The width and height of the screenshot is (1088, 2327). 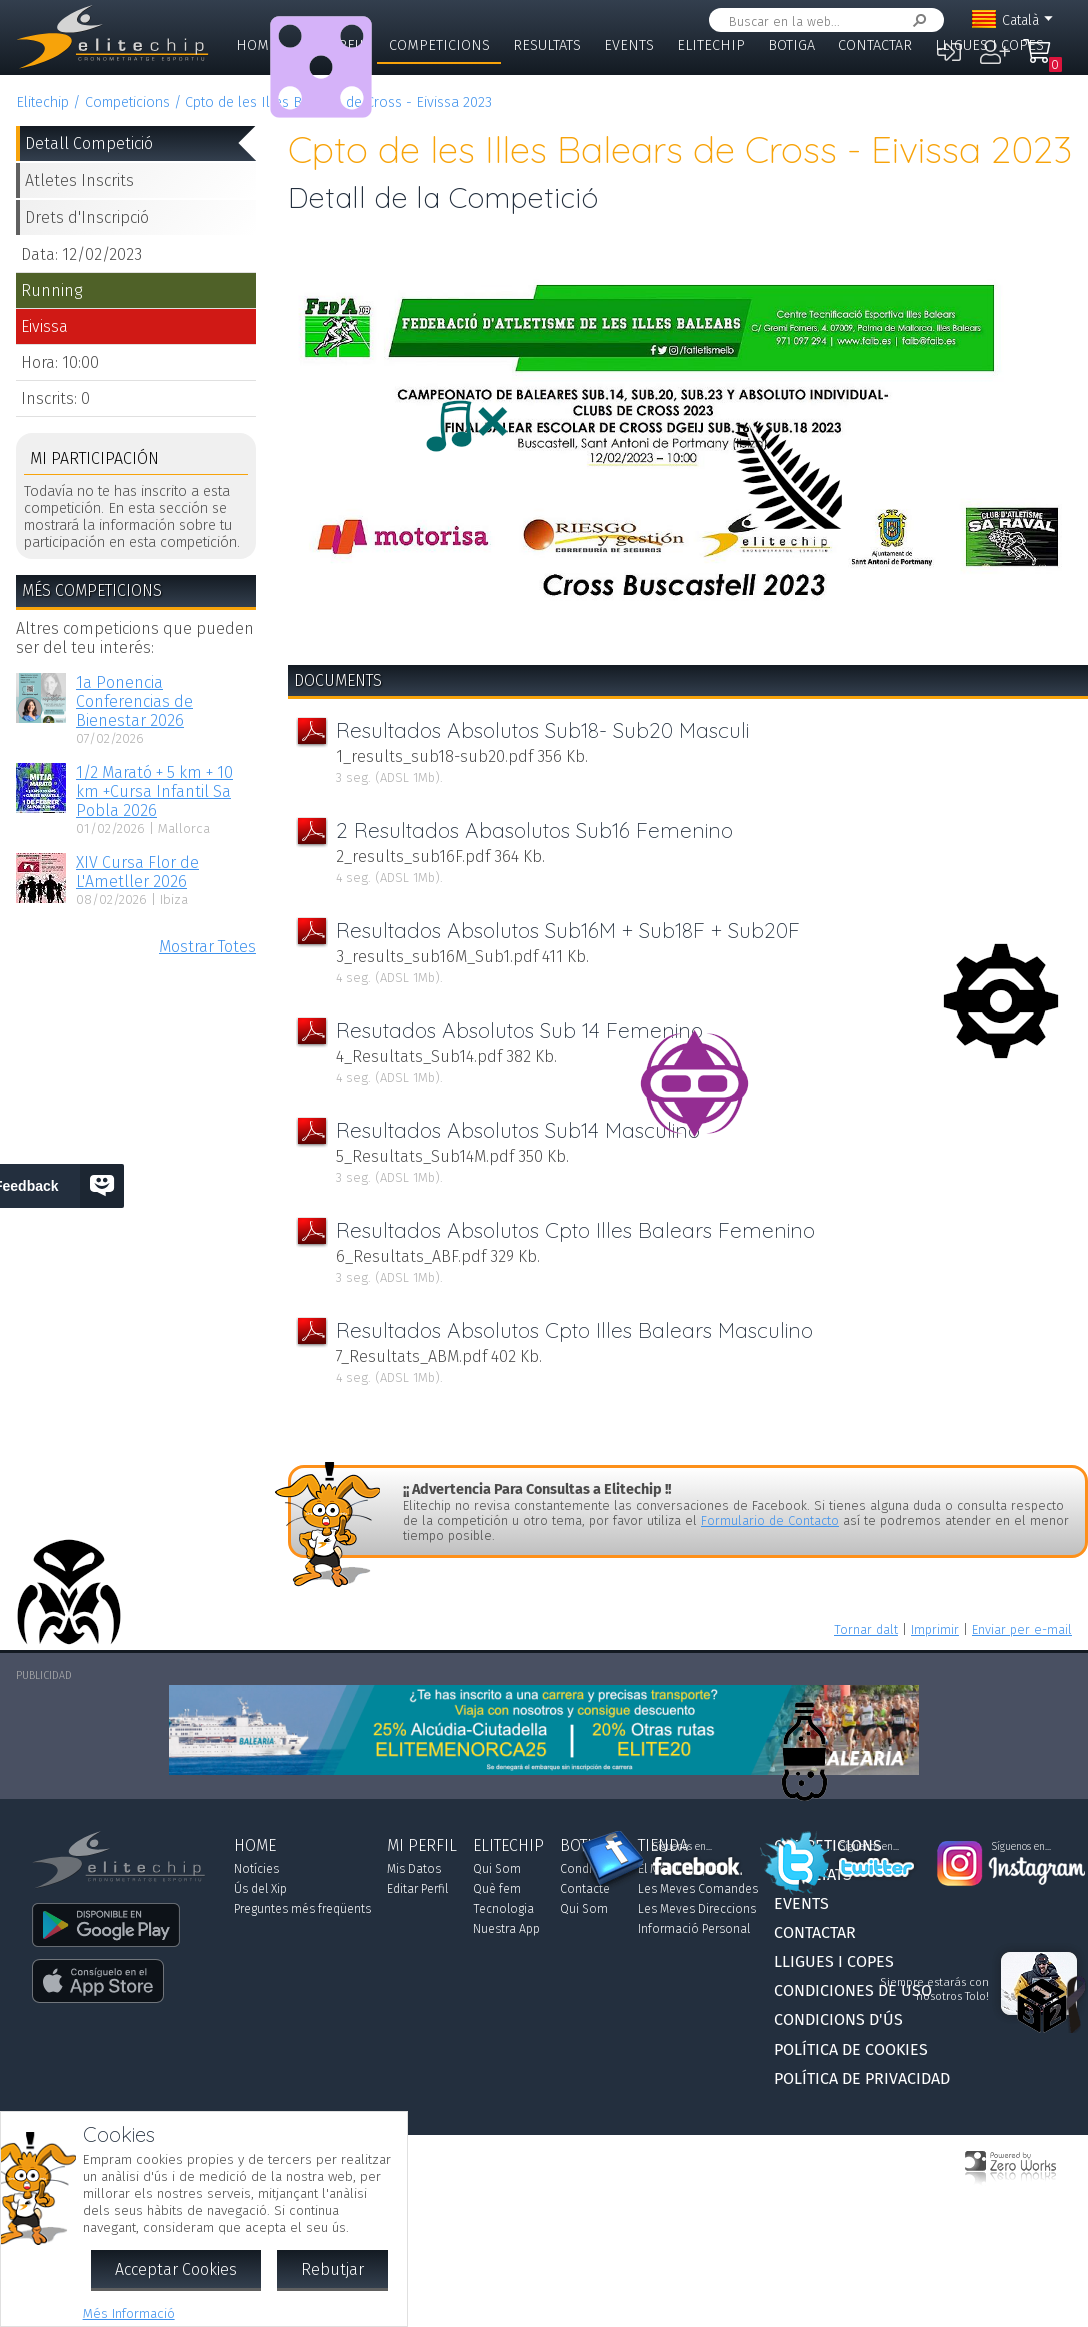 What do you see at coordinates (787, 474) in the screenshot?
I see `indicates plant or nature category` at bounding box center [787, 474].